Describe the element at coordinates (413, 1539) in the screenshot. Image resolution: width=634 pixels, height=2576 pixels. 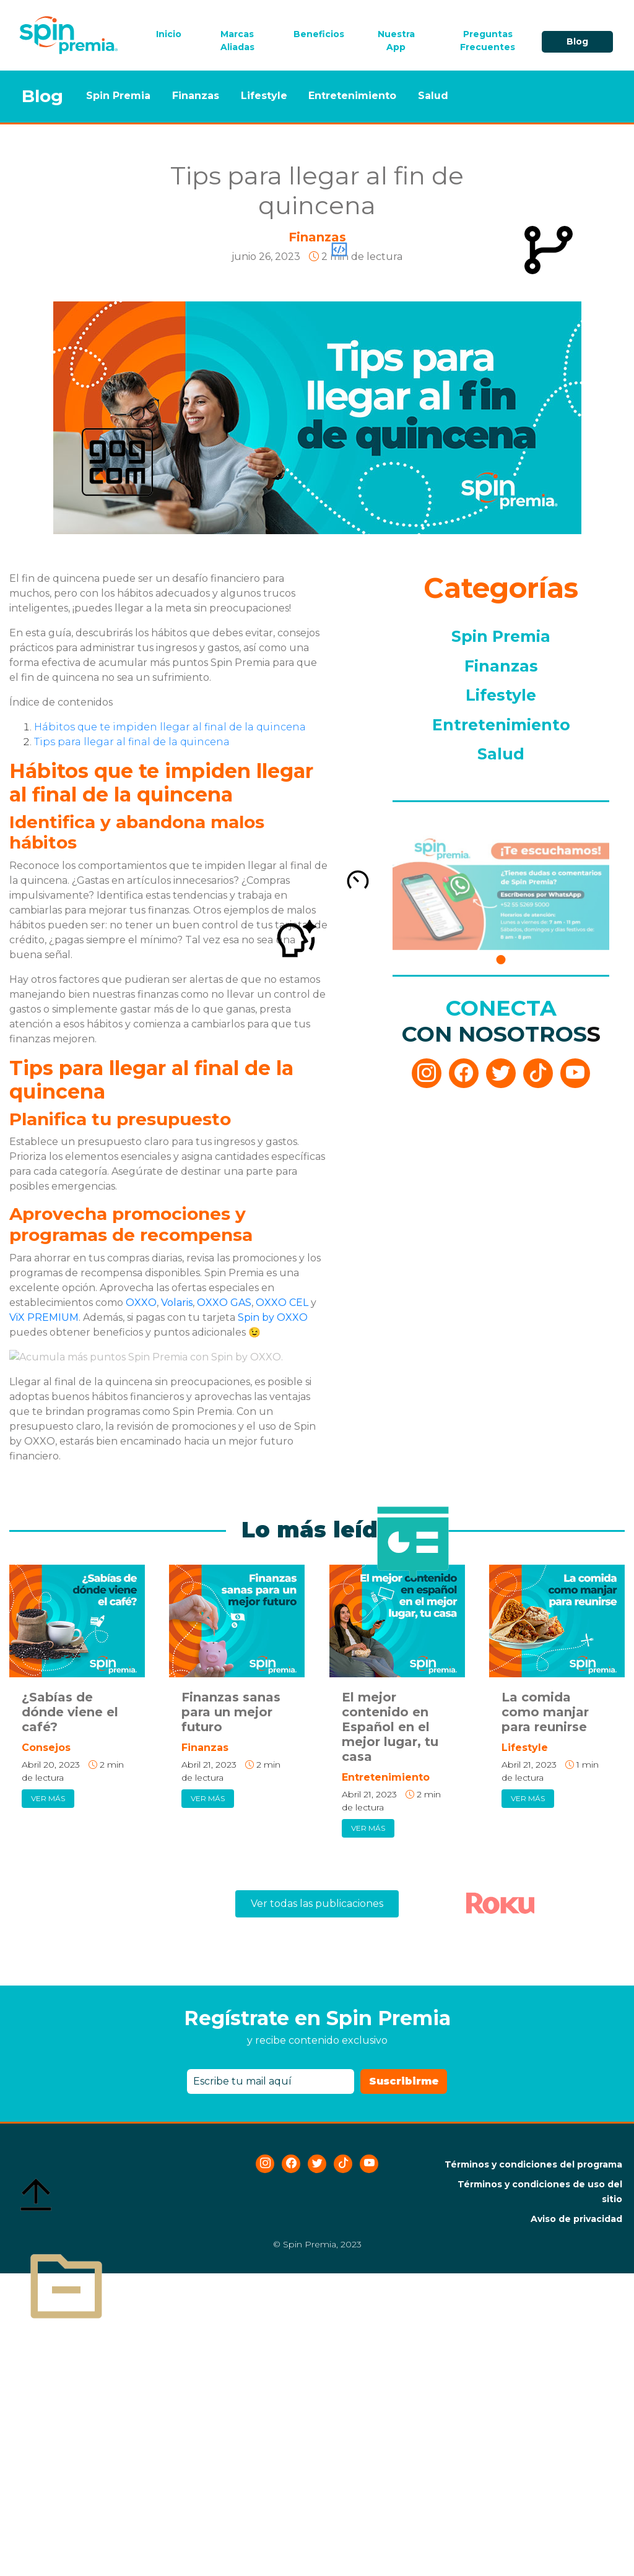
I see `start a presentation slideshow` at that location.